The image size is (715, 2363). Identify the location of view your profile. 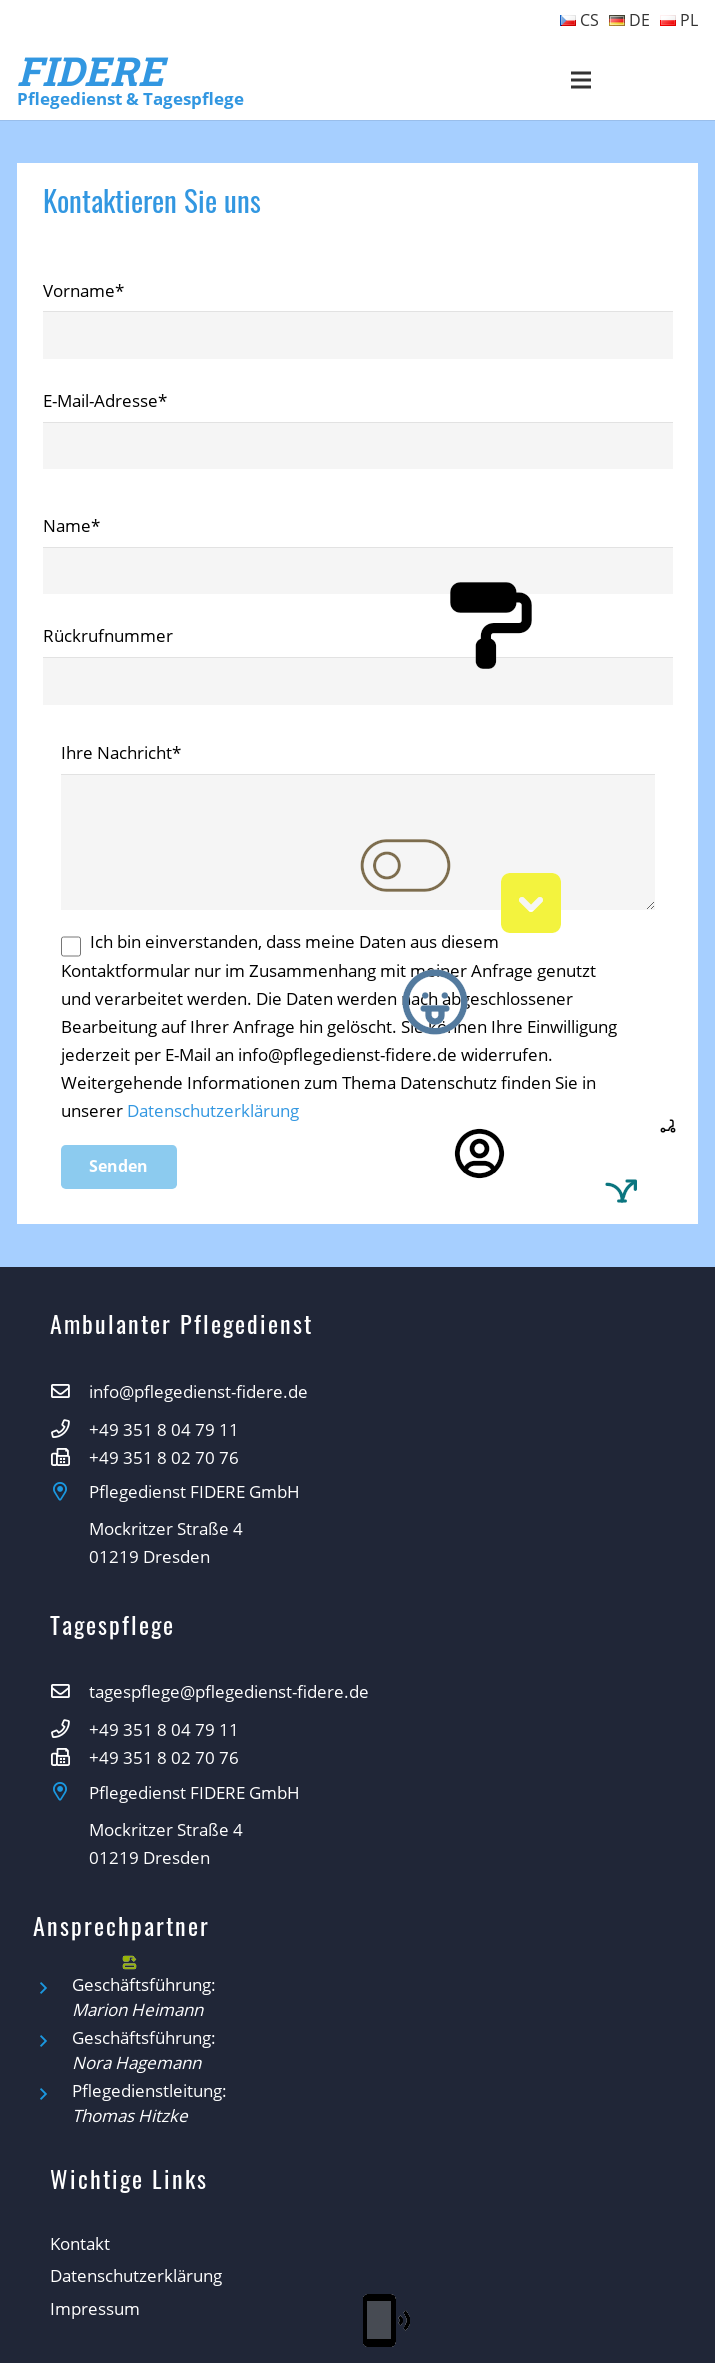
(479, 1153).